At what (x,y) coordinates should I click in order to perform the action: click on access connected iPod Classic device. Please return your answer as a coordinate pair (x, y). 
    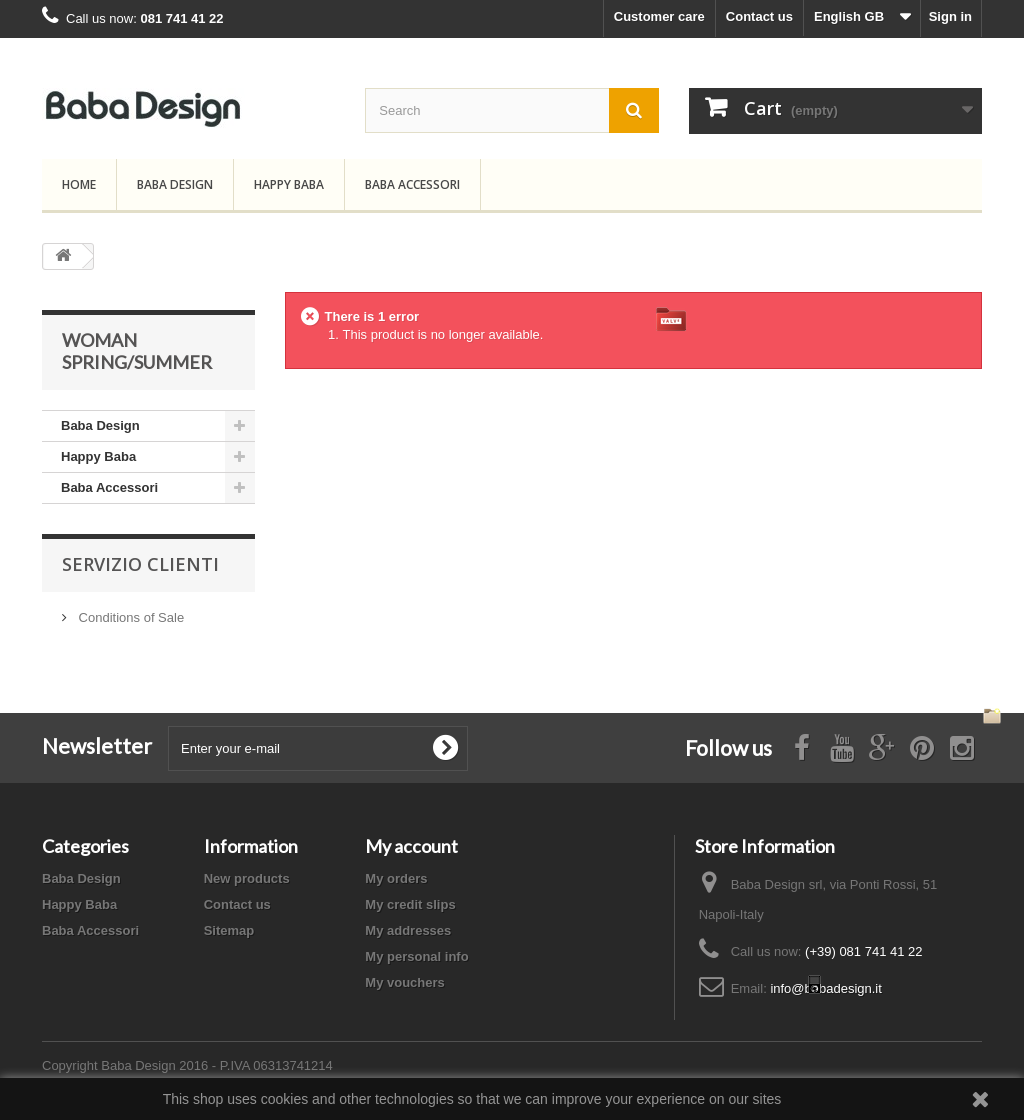
    Looking at the image, I should click on (814, 984).